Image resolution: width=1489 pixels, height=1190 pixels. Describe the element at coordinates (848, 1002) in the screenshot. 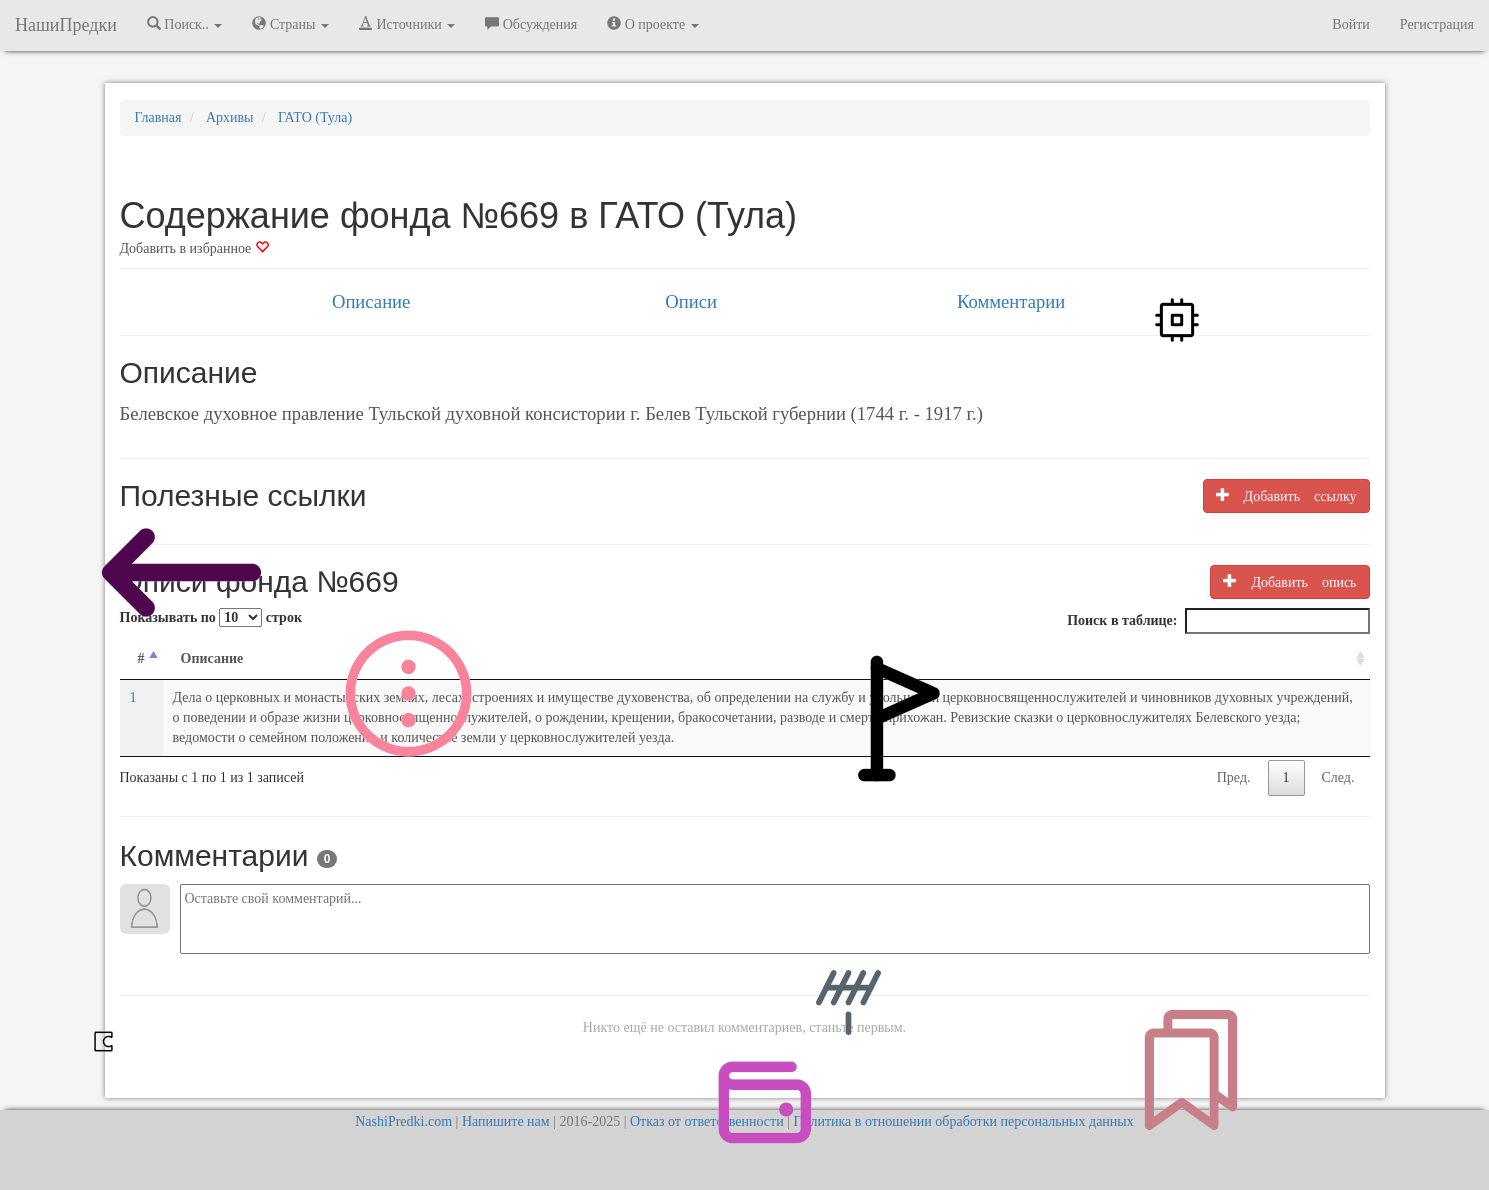

I see `indicates wireless signal or broadcast status` at that location.